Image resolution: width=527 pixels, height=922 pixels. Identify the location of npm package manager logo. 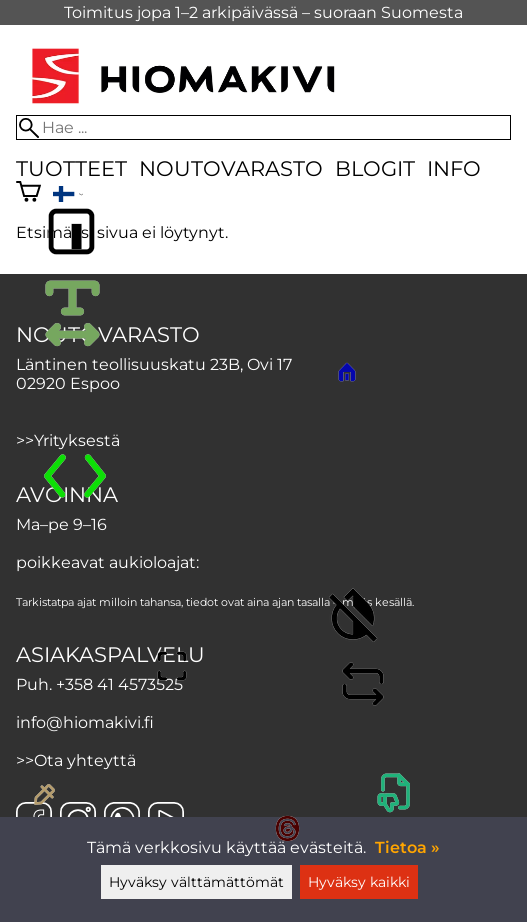
(71, 231).